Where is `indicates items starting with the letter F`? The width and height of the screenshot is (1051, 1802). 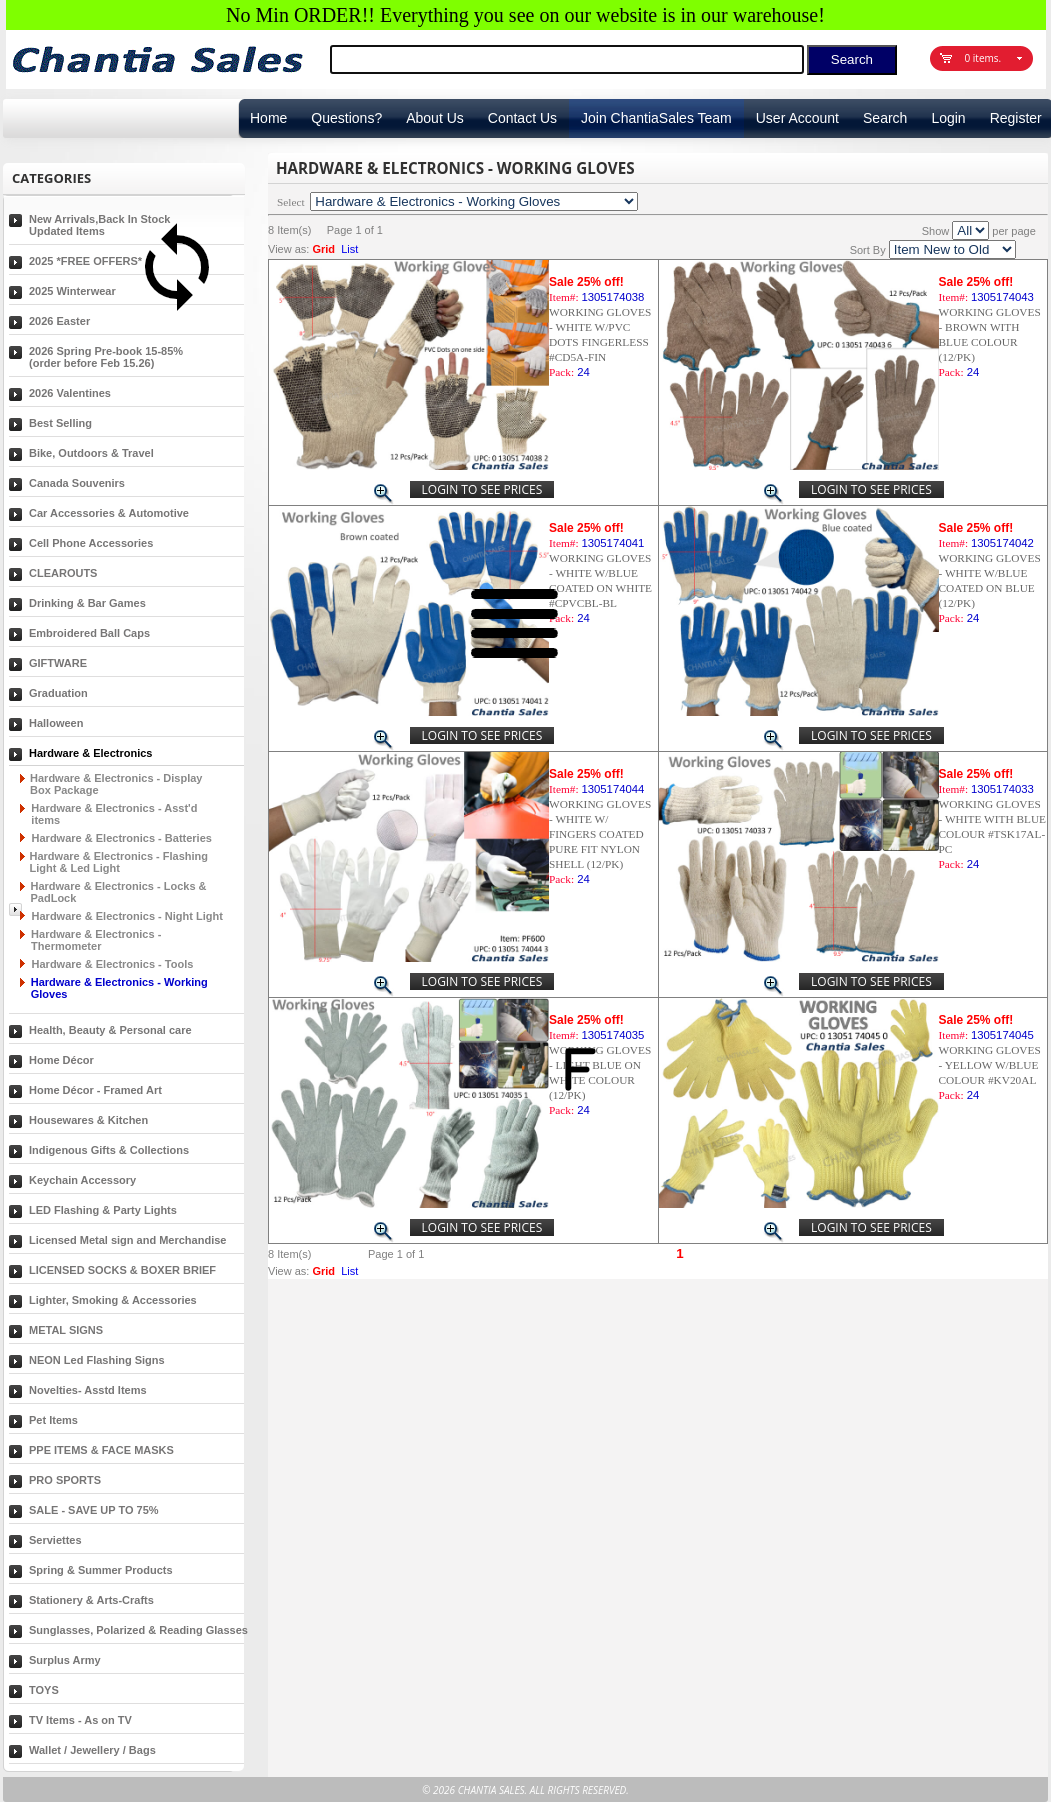
indicates items starting with the letter F is located at coordinates (580, 1069).